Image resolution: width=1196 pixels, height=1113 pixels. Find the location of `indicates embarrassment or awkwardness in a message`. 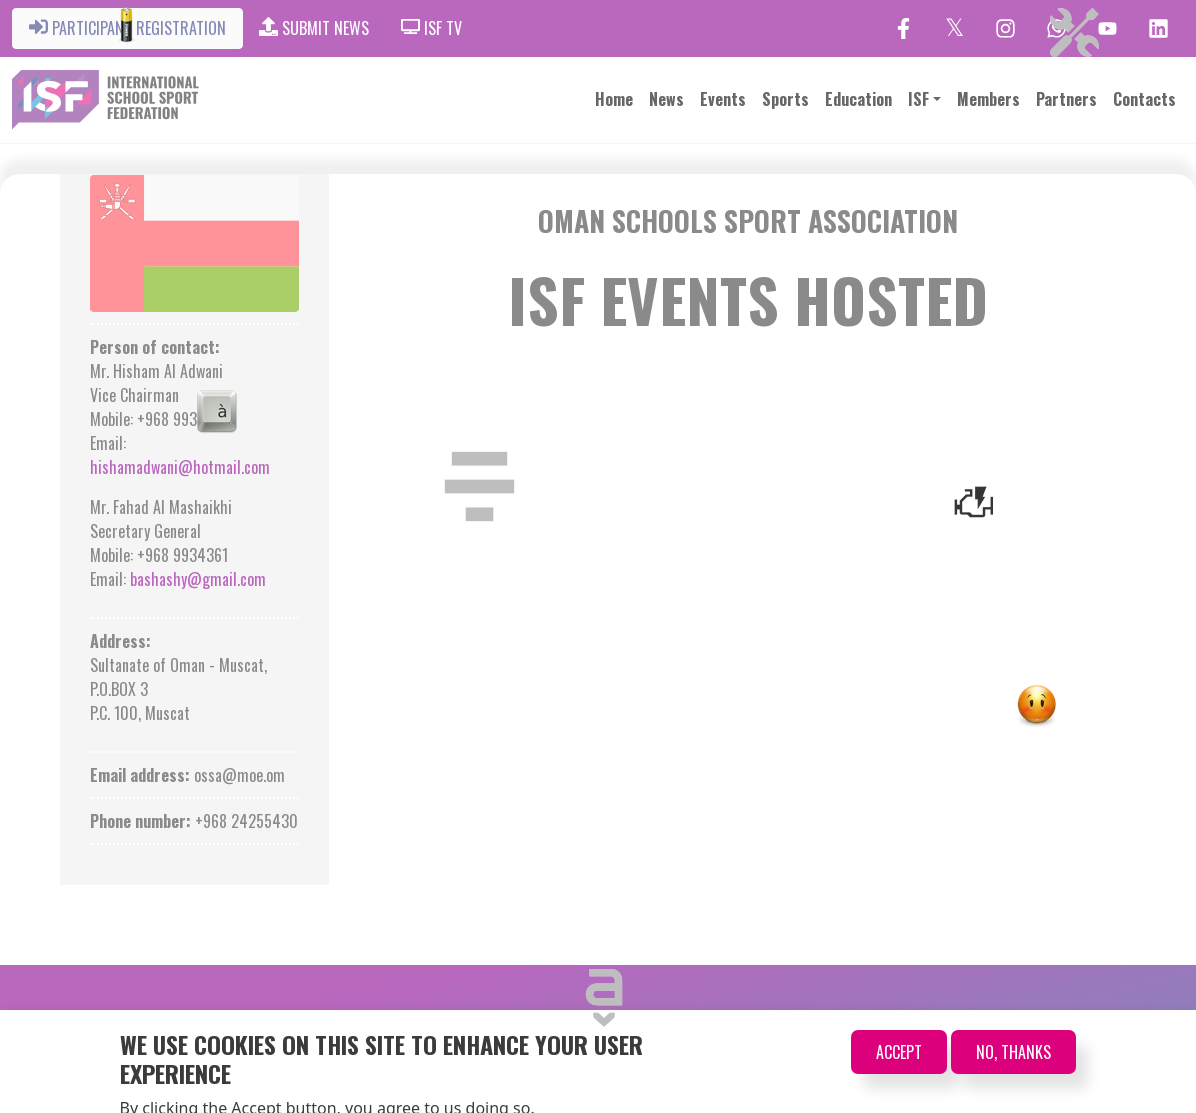

indicates embarrassment or awkwardness in a message is located at coordinates (1037, 706).